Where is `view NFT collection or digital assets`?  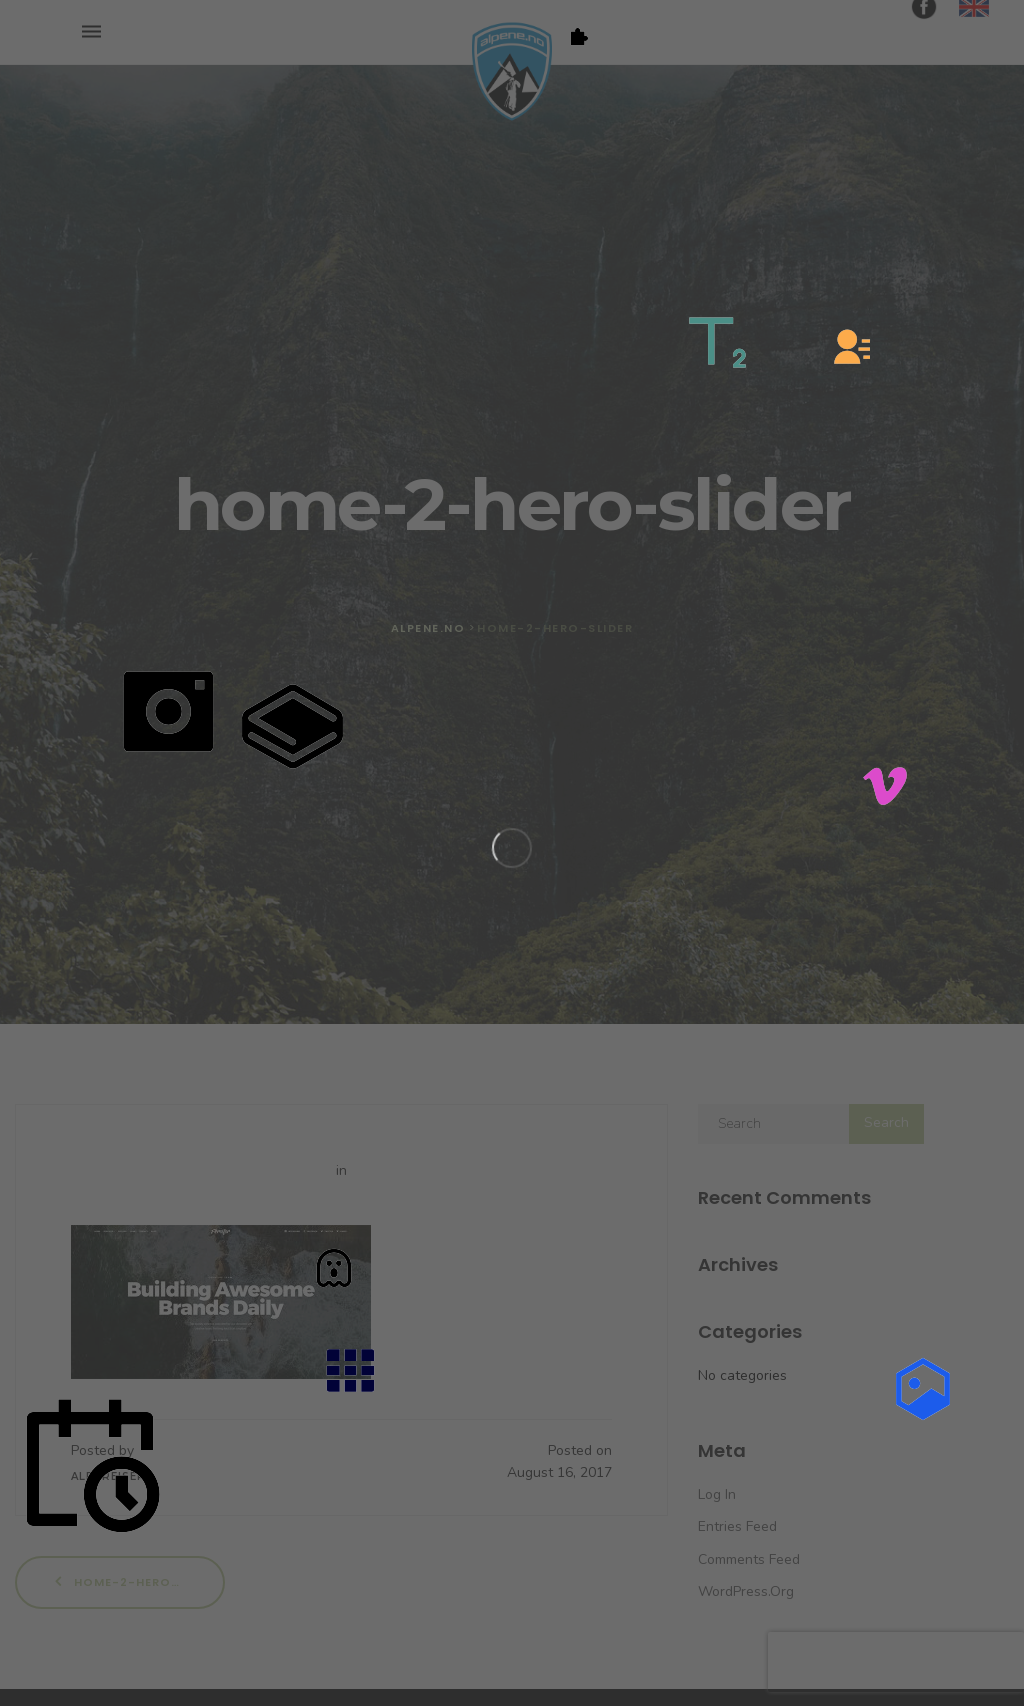 view NFT collection or digital assets is located at coordinates (923, 1389).